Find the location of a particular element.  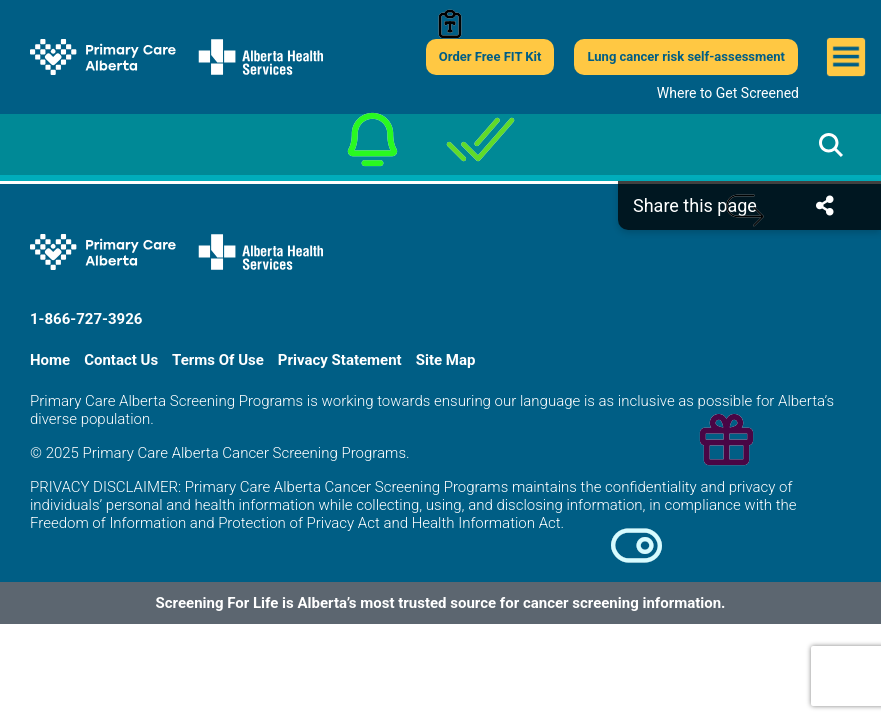

view notifications is located at coordinates (372, 139).